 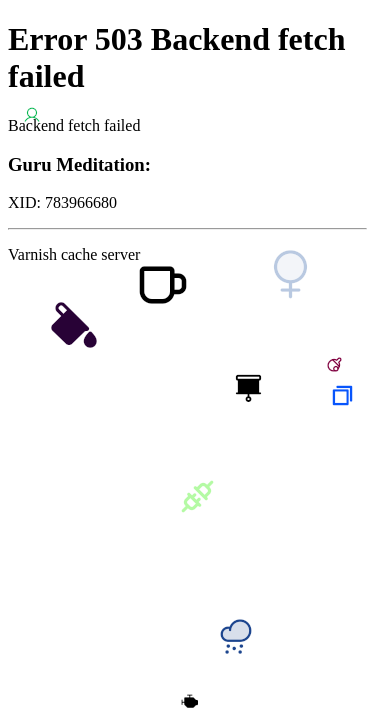 I want to click on access engine or vehicle diagnostics, so click(x=189, y=701).